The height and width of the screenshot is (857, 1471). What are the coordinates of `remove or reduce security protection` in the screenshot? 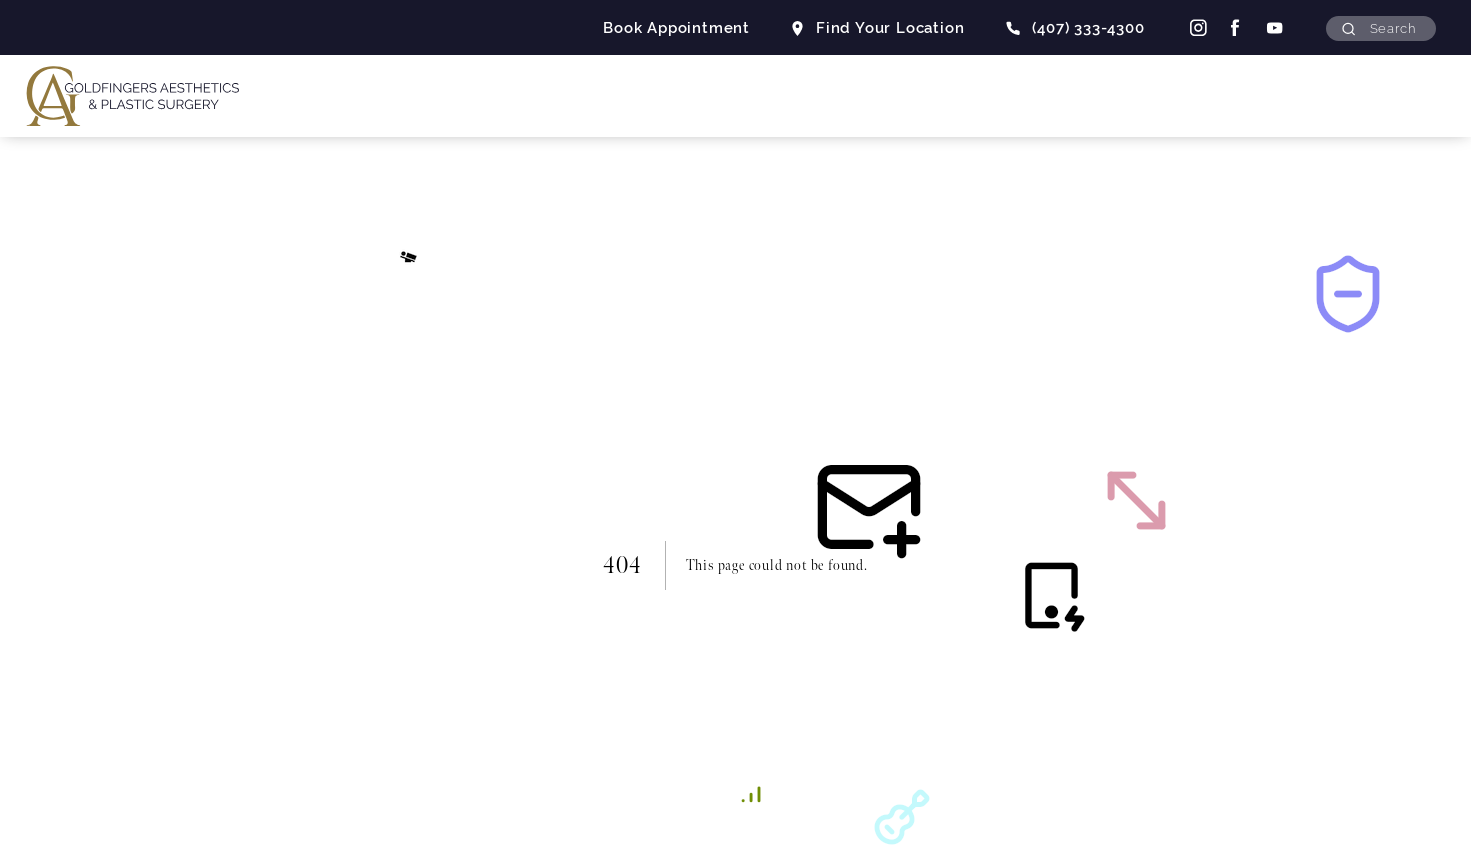 It's located at (1348, 294).